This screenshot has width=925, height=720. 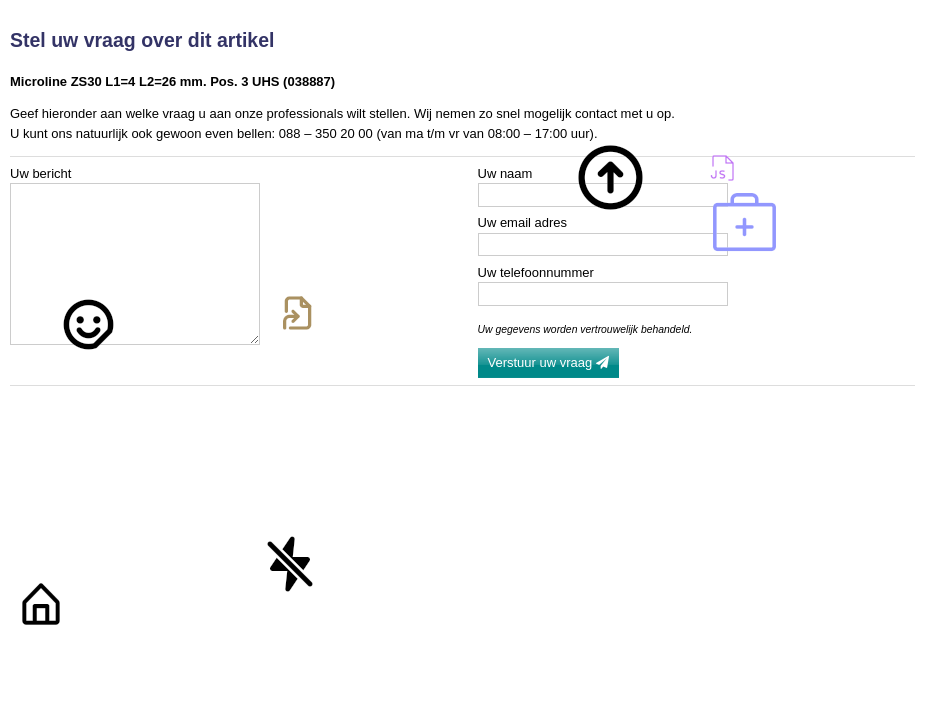 What do you see at coordinates (610, 177) in the screenshot?
I see `scroll to top of page` at bounding box center [610, 177].